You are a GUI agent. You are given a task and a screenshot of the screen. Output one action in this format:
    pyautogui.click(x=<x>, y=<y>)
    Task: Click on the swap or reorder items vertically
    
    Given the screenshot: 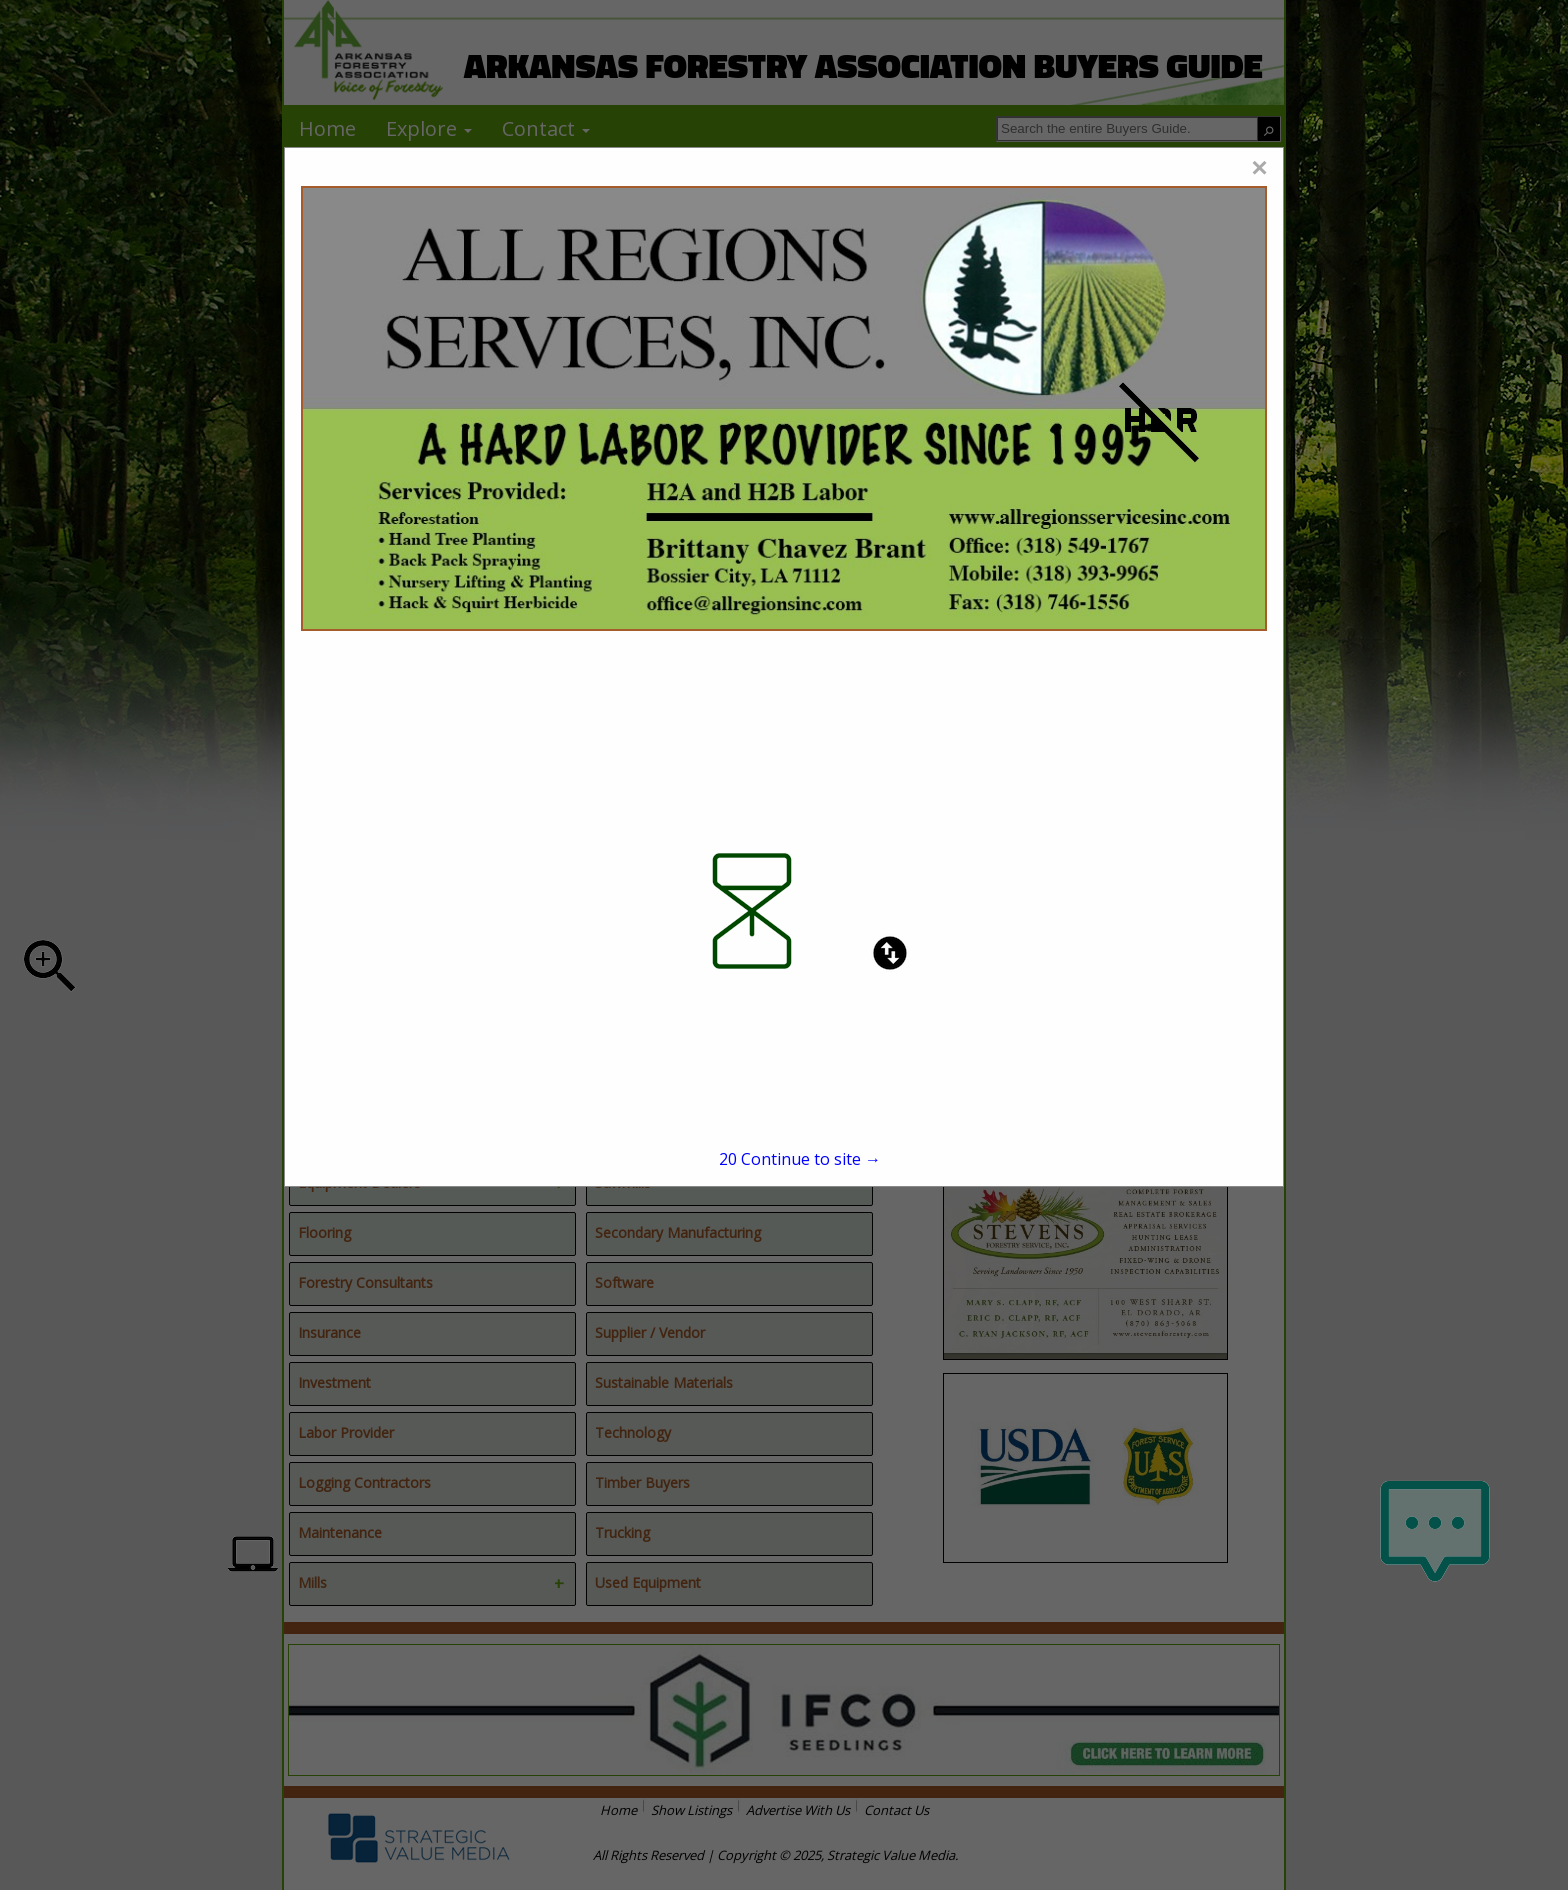 What is the action you would take?
    pyautogui.click(x=890, y=953)
    